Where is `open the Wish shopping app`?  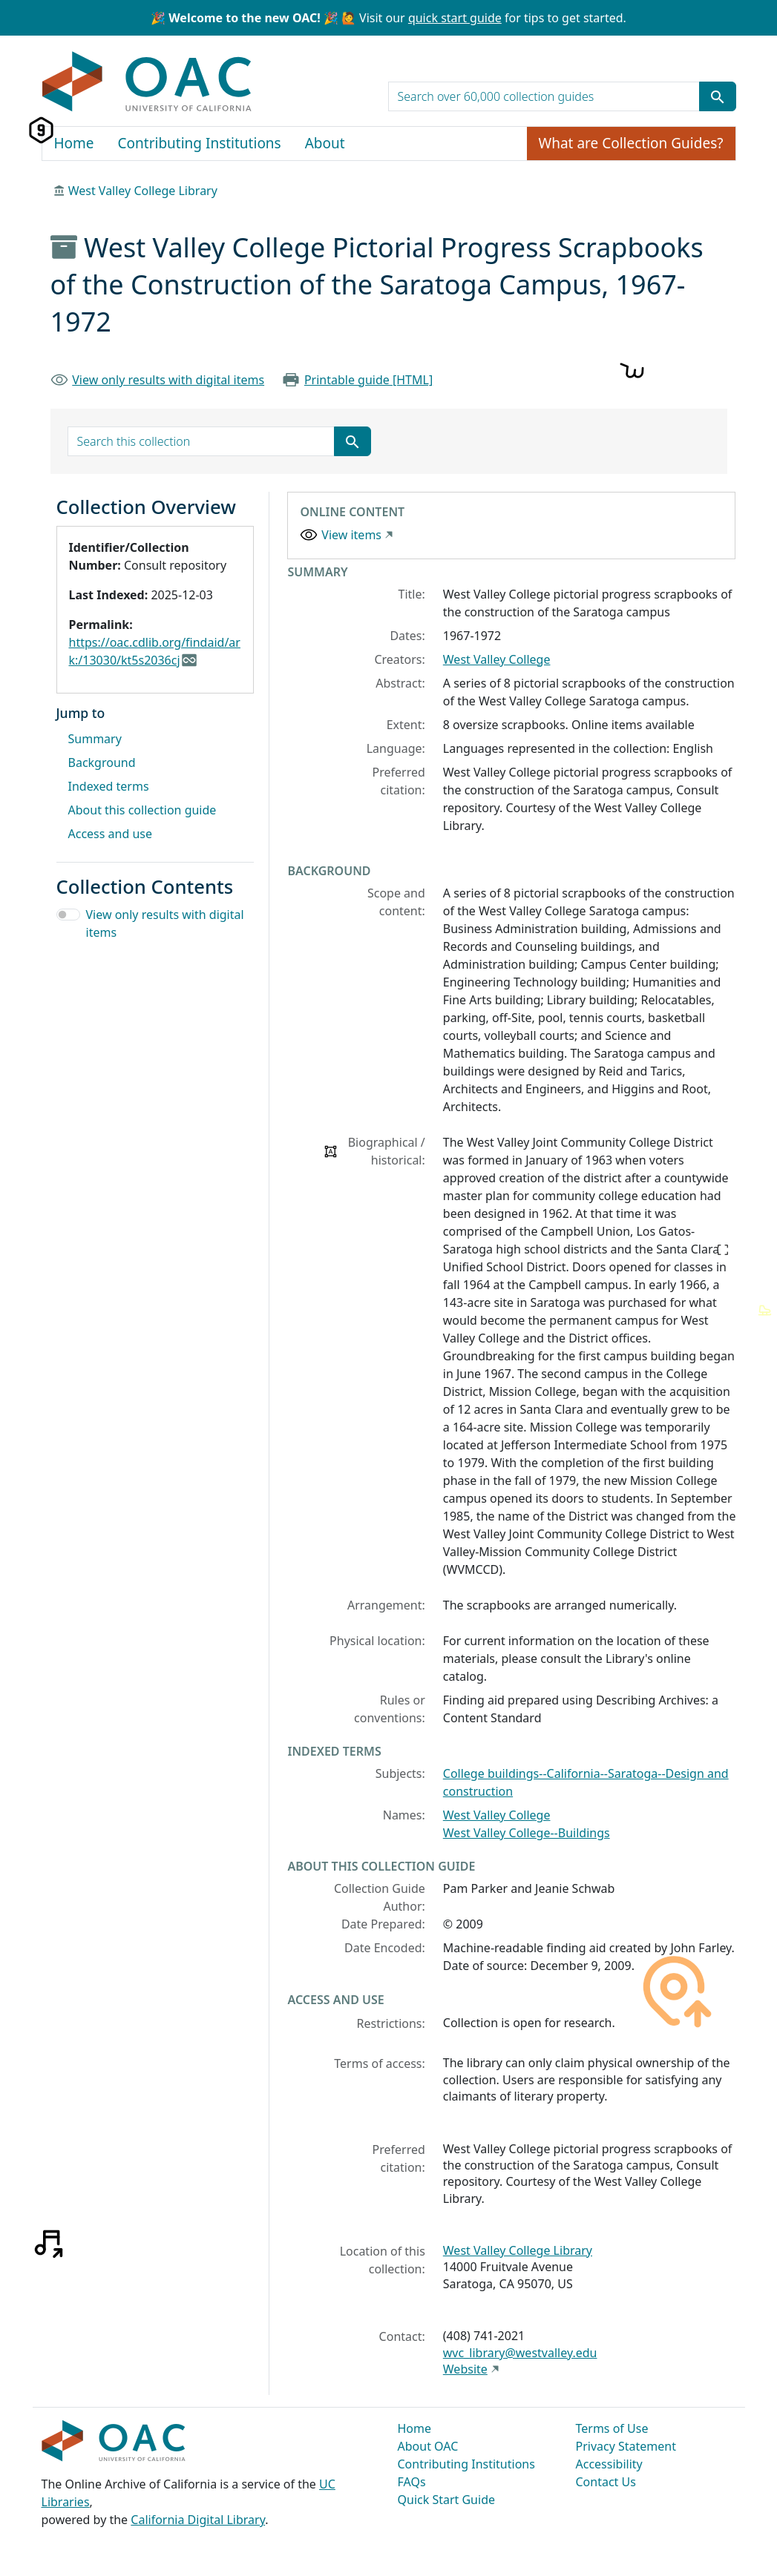 open the Wish shopping app is located at coordinates (632, 370).